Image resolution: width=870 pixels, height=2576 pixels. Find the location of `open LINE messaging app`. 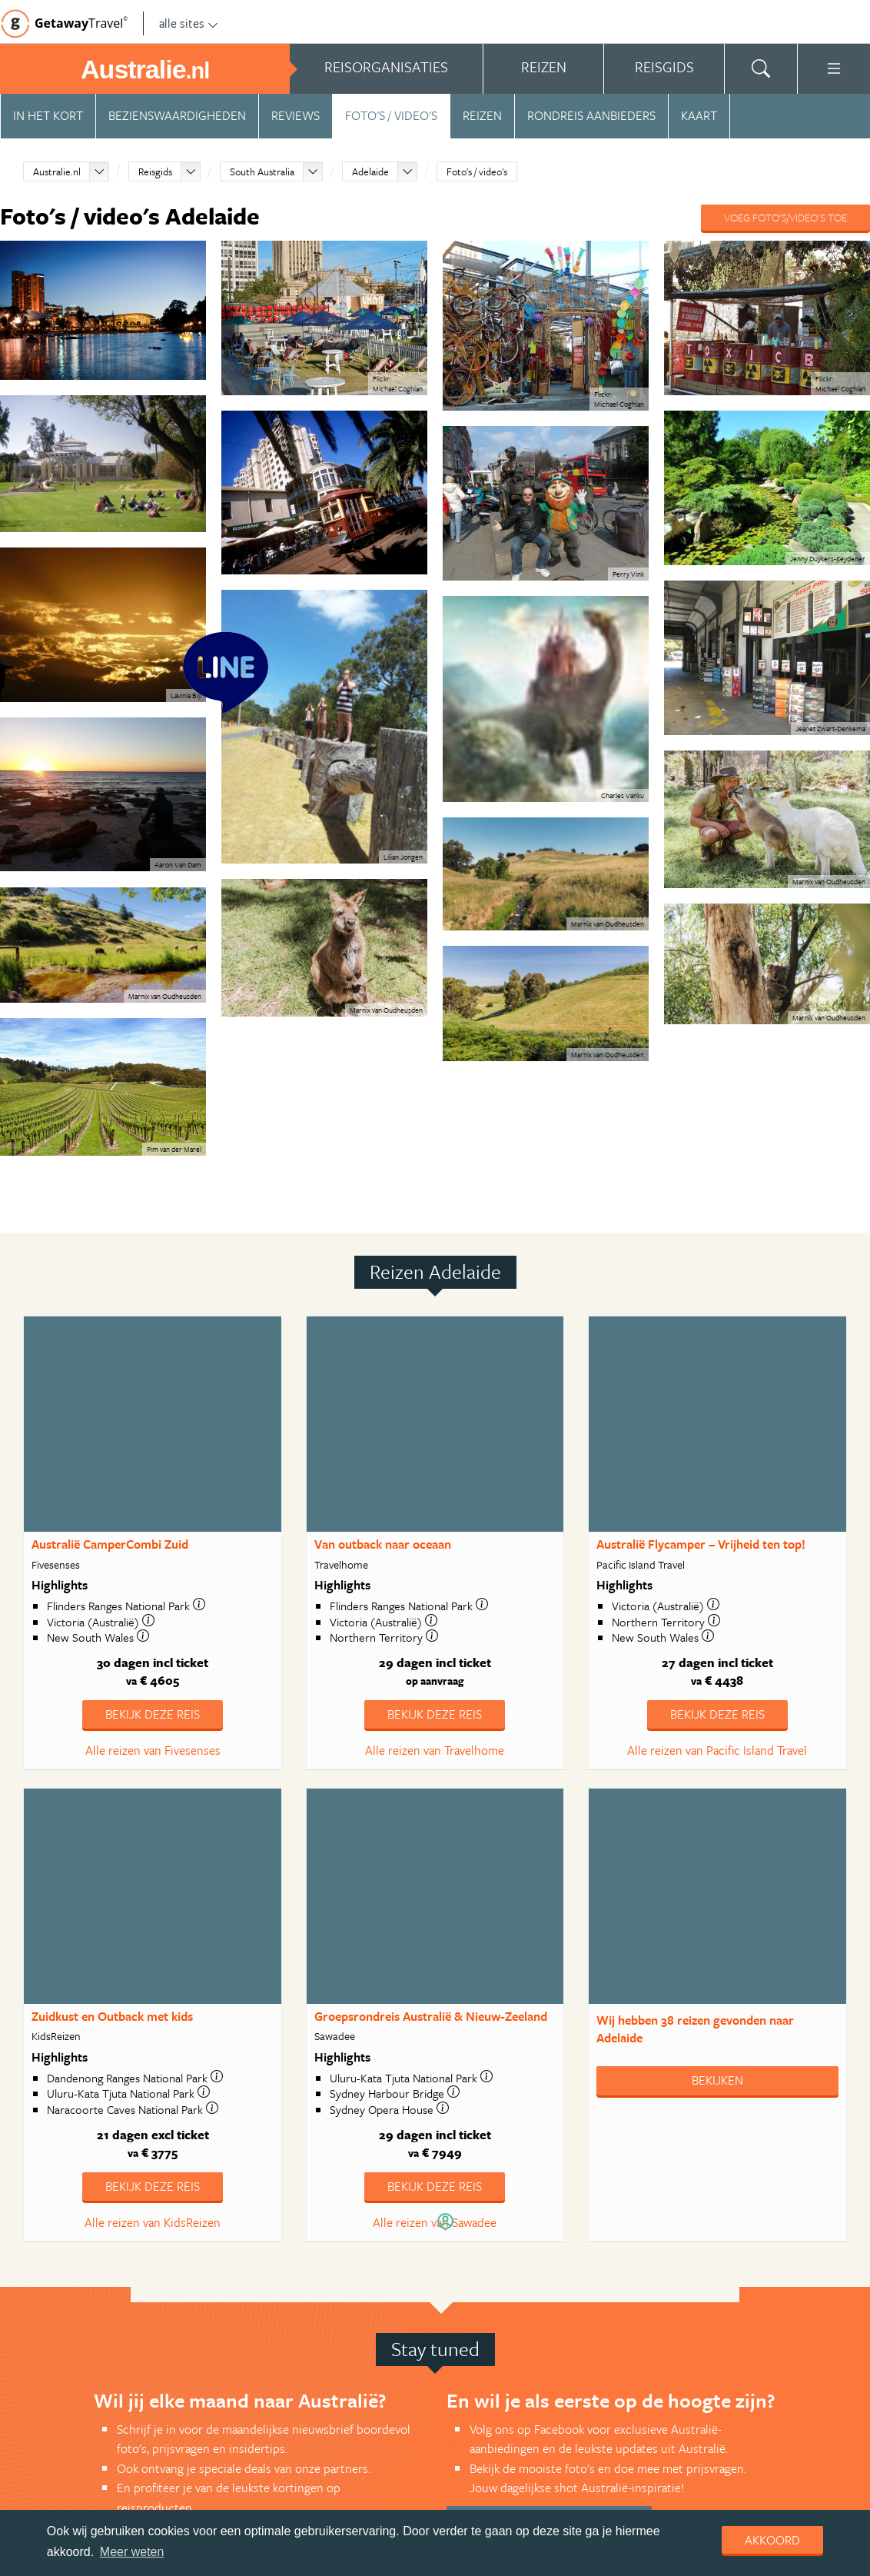

open LINE messaging app is located at coordinates (225, 672).